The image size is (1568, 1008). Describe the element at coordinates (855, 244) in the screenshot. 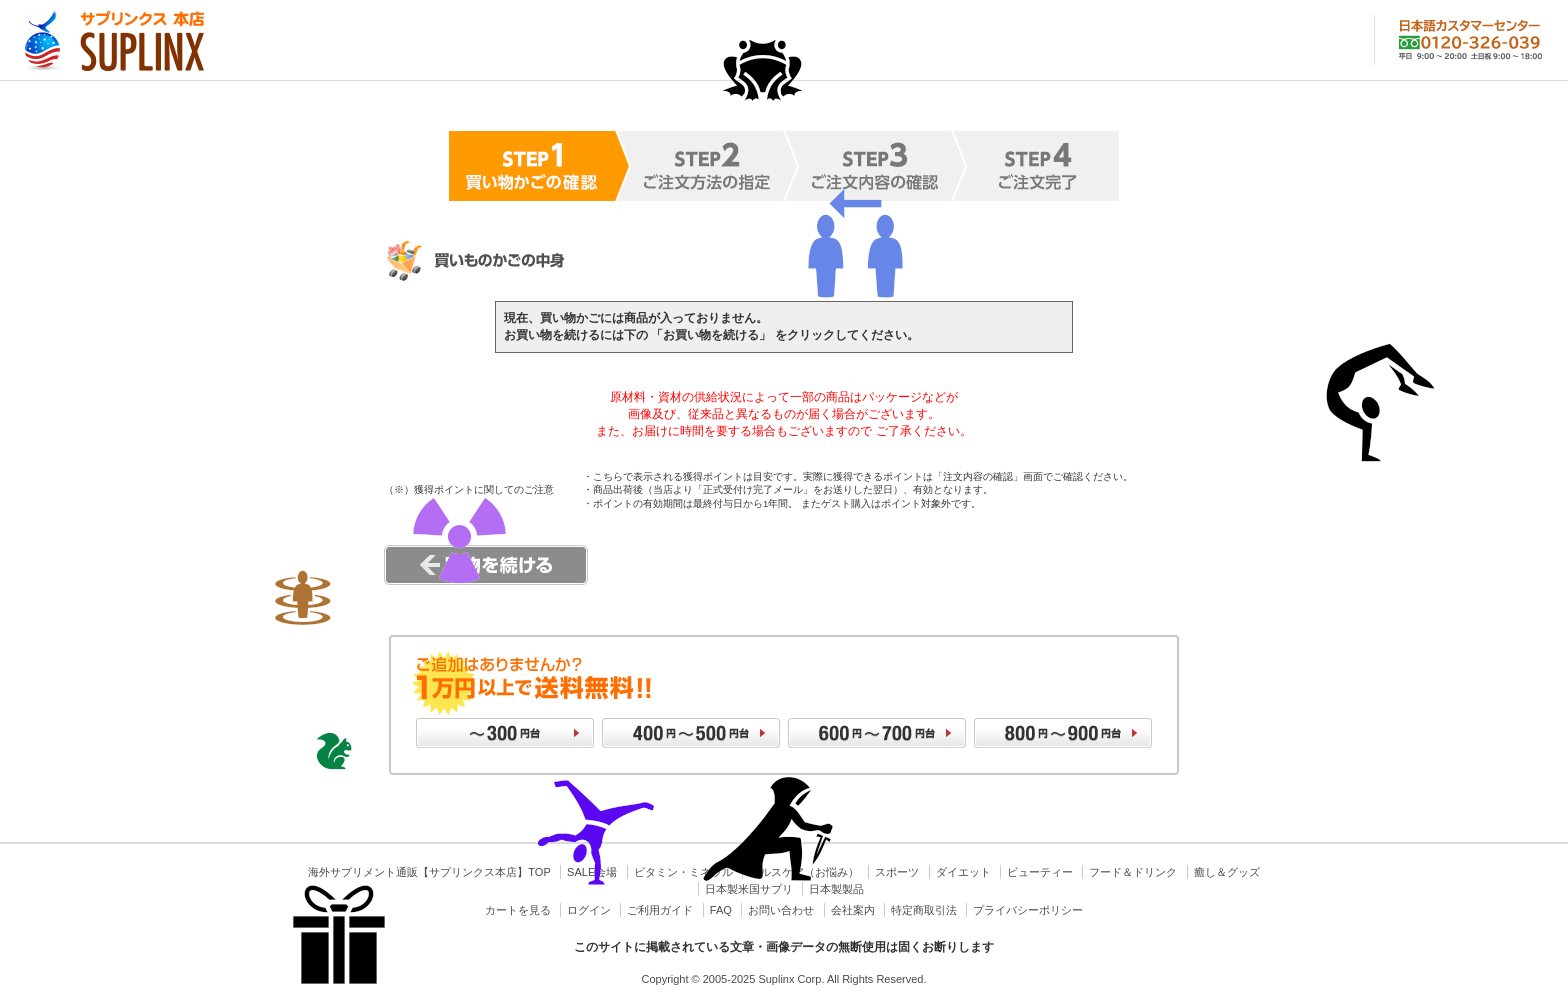

I see `switch to previous player's turn` at that location.